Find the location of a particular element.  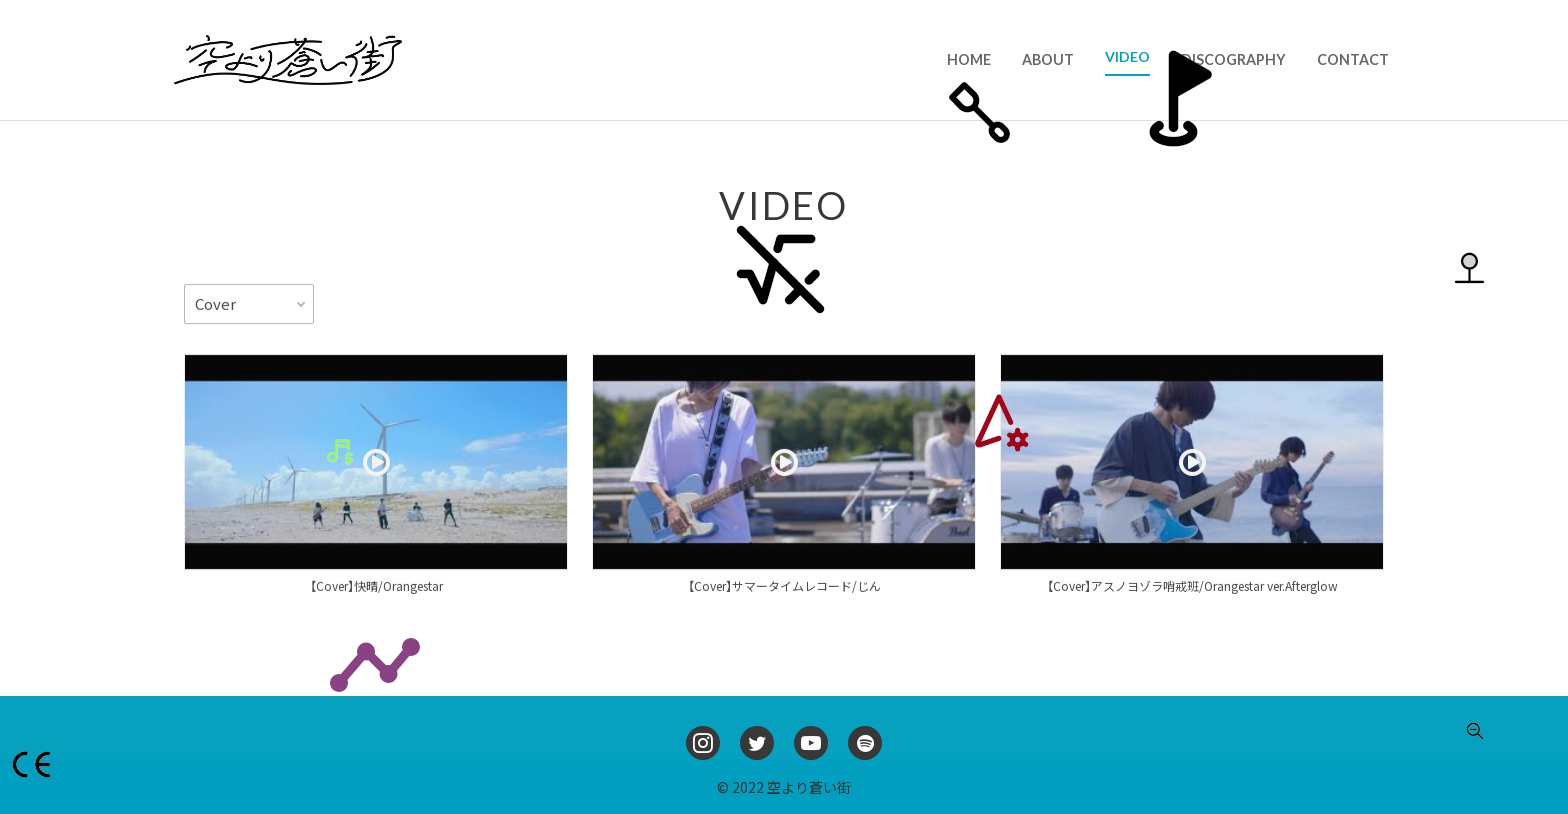

access grilling or barbecue tools is located at coordinates (979, 112).